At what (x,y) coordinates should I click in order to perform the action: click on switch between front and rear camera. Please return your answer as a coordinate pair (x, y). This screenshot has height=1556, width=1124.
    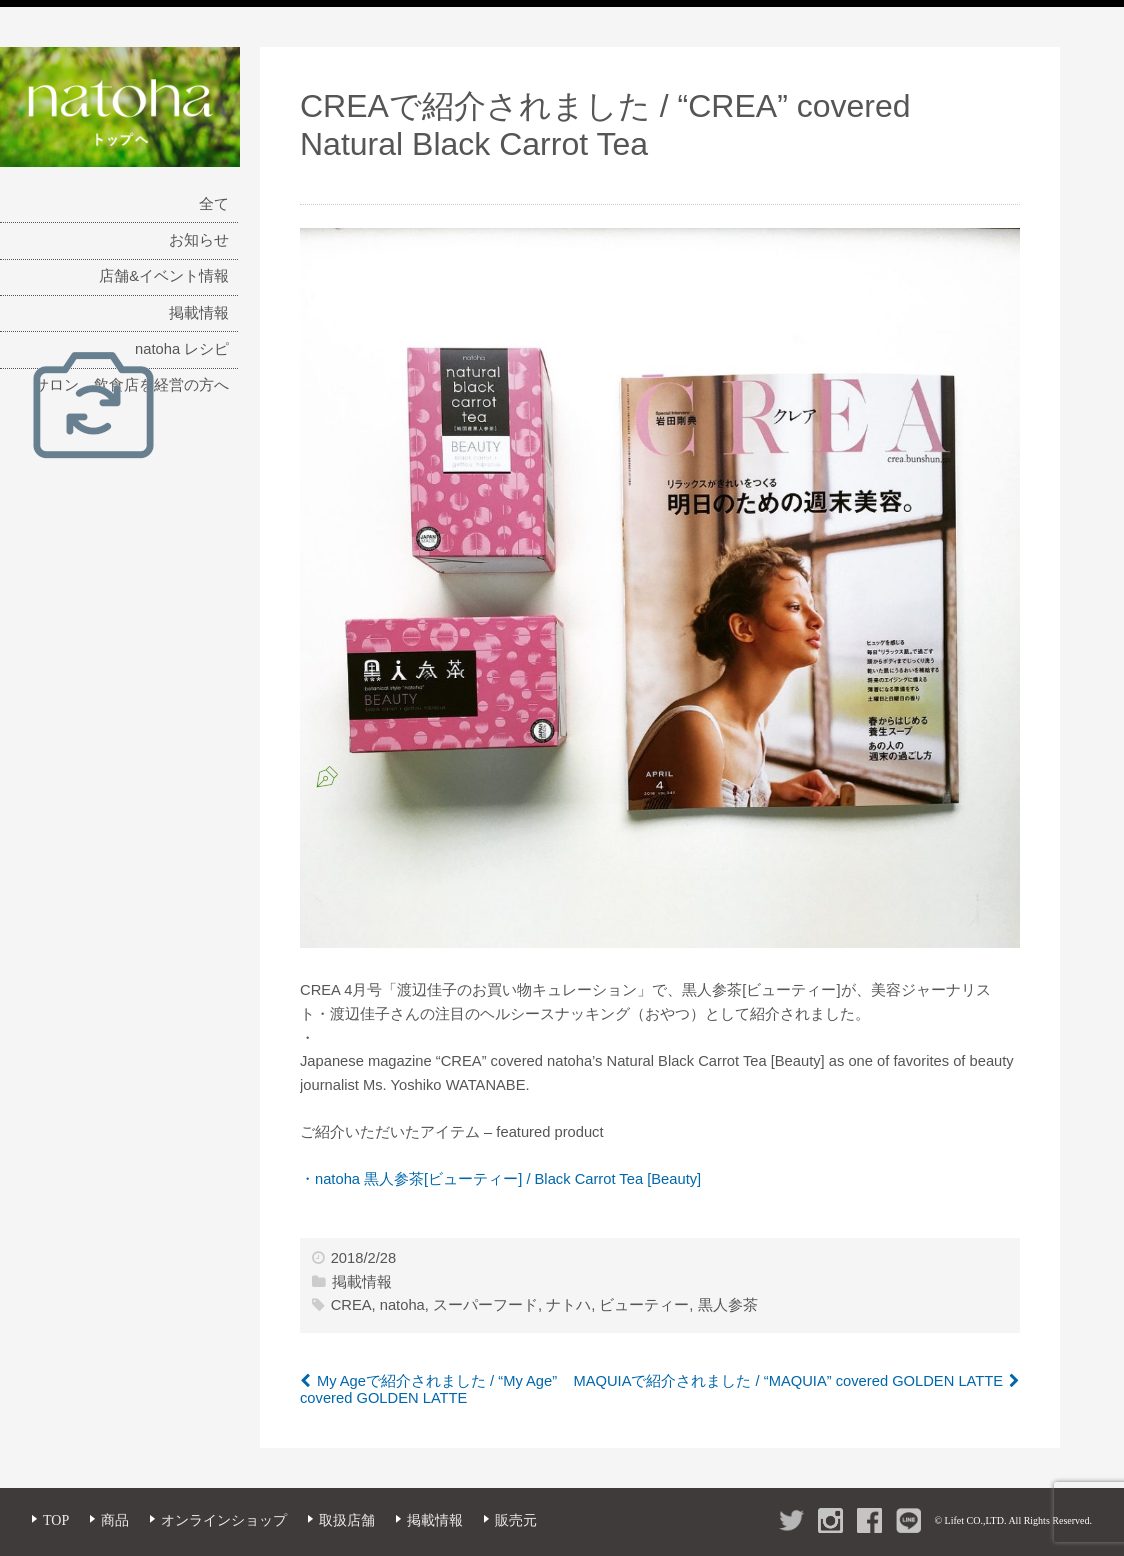
    Looking at the image, I should click on (93, 407).